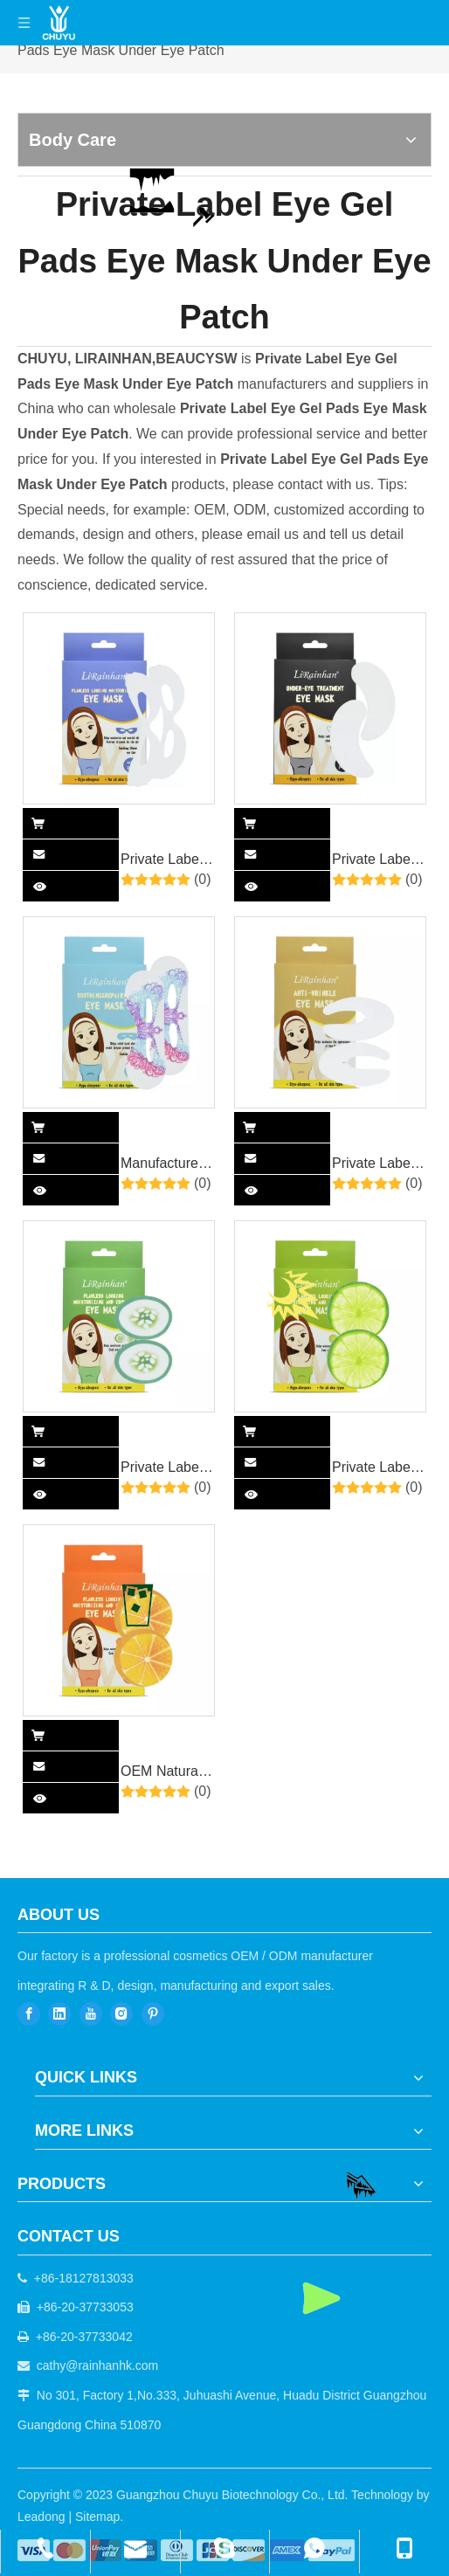  Describe the element at coordinates (137, 1604) in the screenshot. I see `add ice to your drink order` at that location.